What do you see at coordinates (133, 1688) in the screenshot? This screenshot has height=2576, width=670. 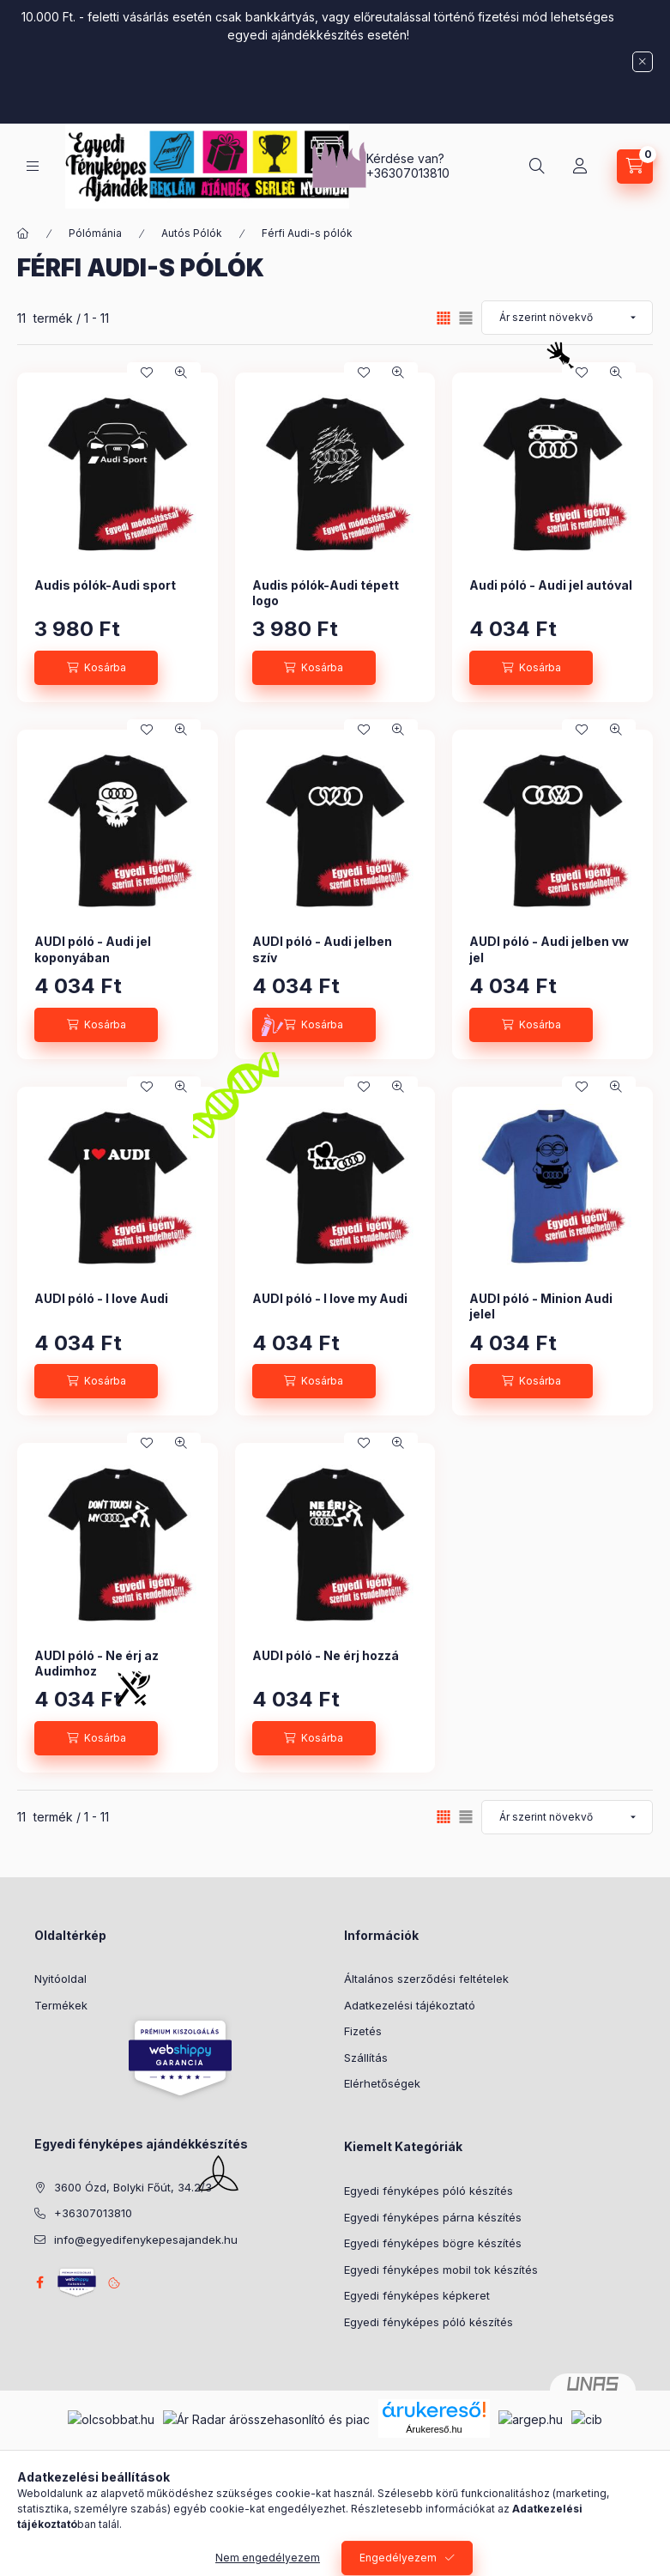 I see `access combat or battle features` at bounding box center [133, 1688].